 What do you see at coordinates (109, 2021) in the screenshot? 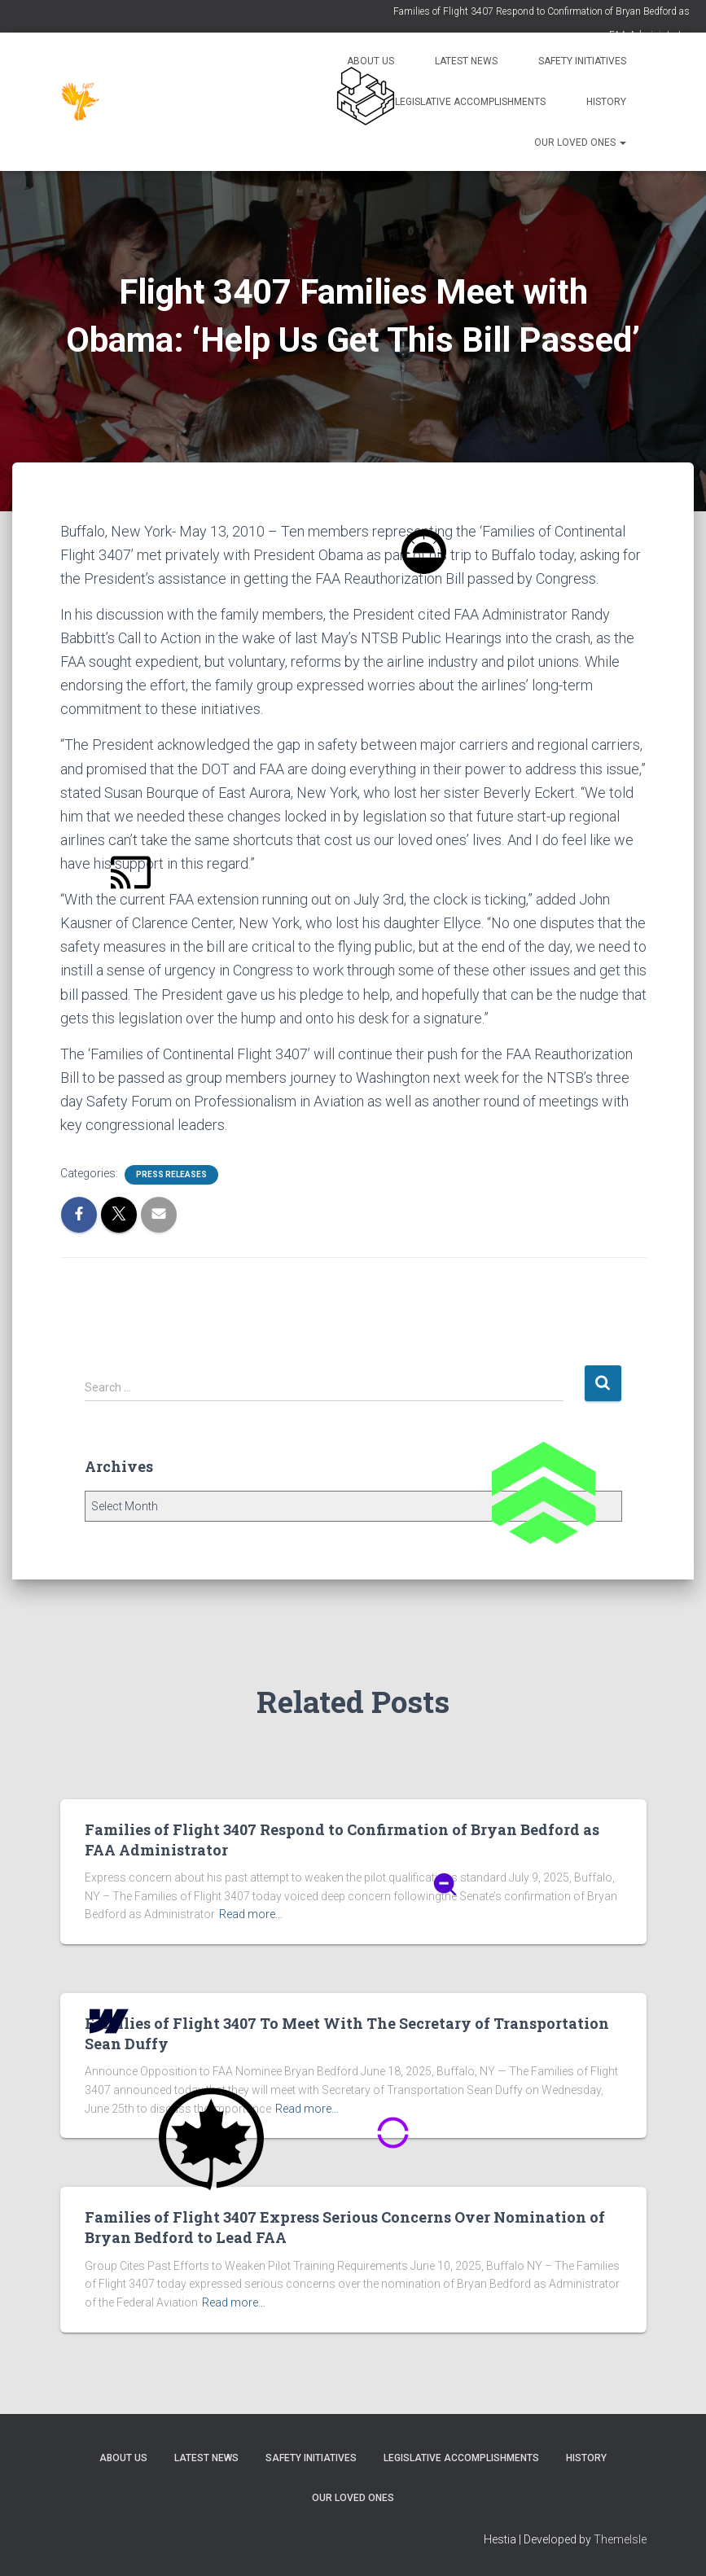
I see `webflow logo` at bounding box center [109, 2021].